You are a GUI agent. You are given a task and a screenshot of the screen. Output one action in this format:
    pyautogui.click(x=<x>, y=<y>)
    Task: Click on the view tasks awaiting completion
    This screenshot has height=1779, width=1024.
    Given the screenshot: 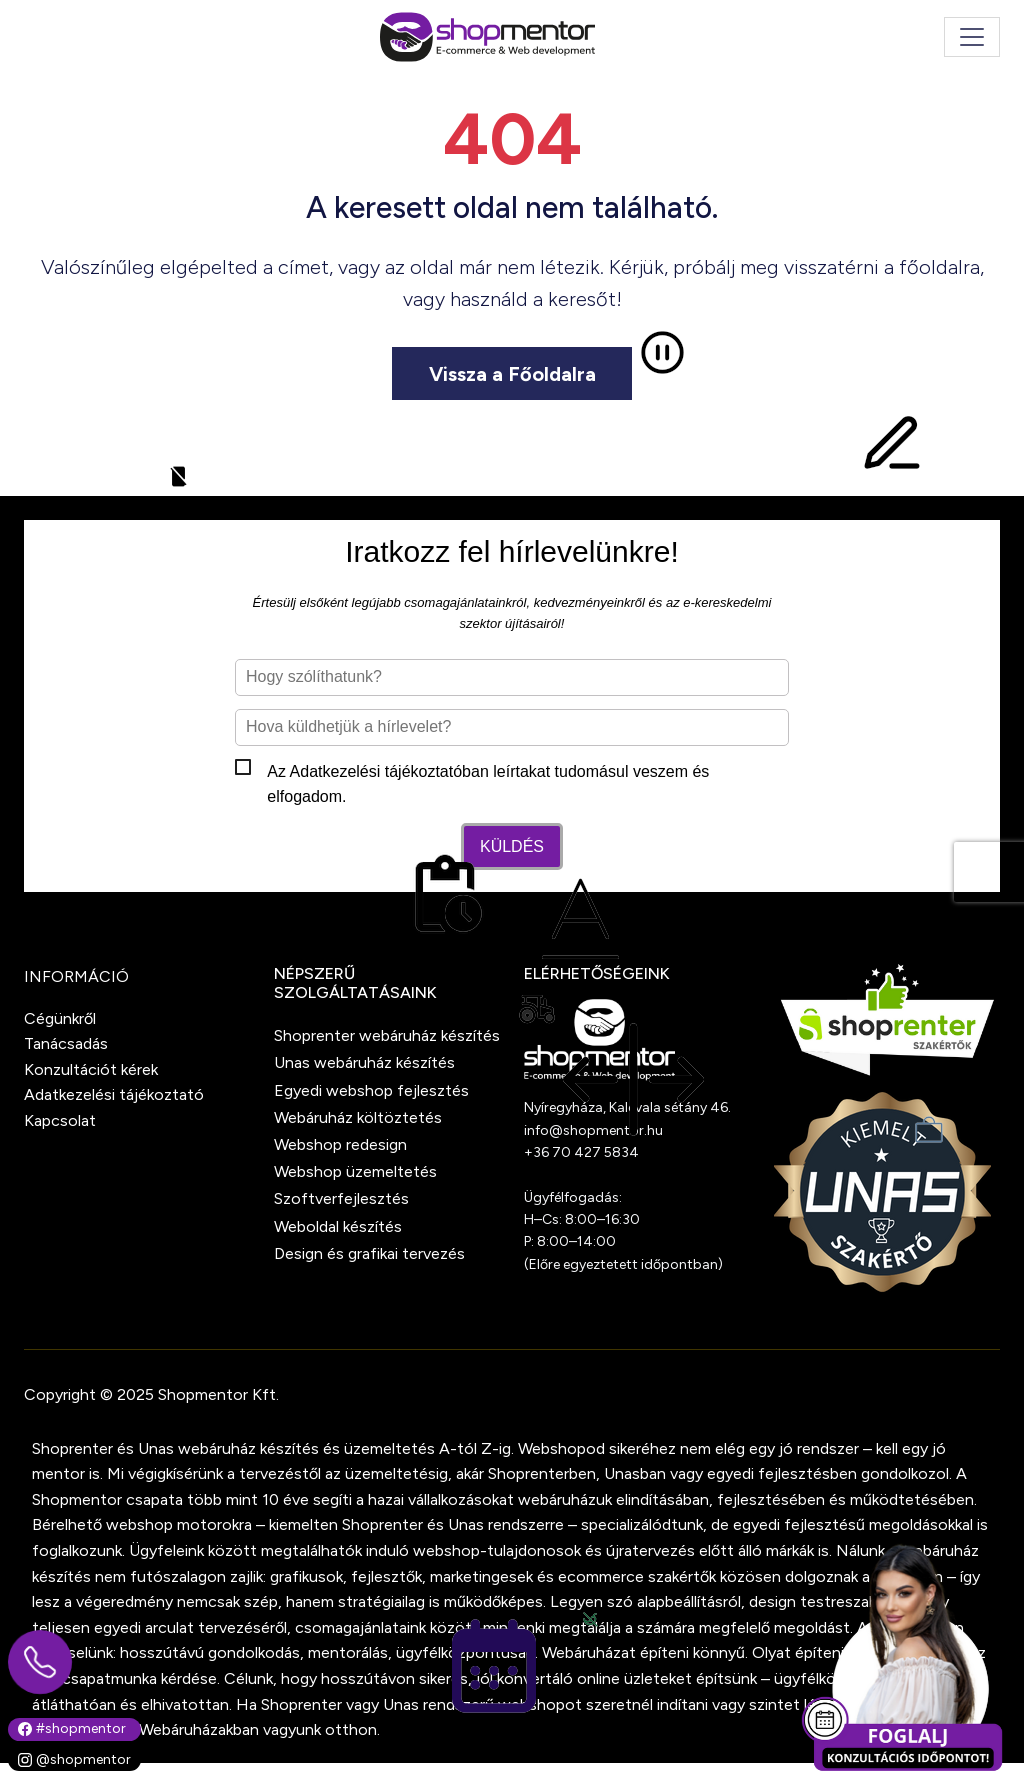 What is the action you would take?
    pyautogui.click(x=445, y=895)
    